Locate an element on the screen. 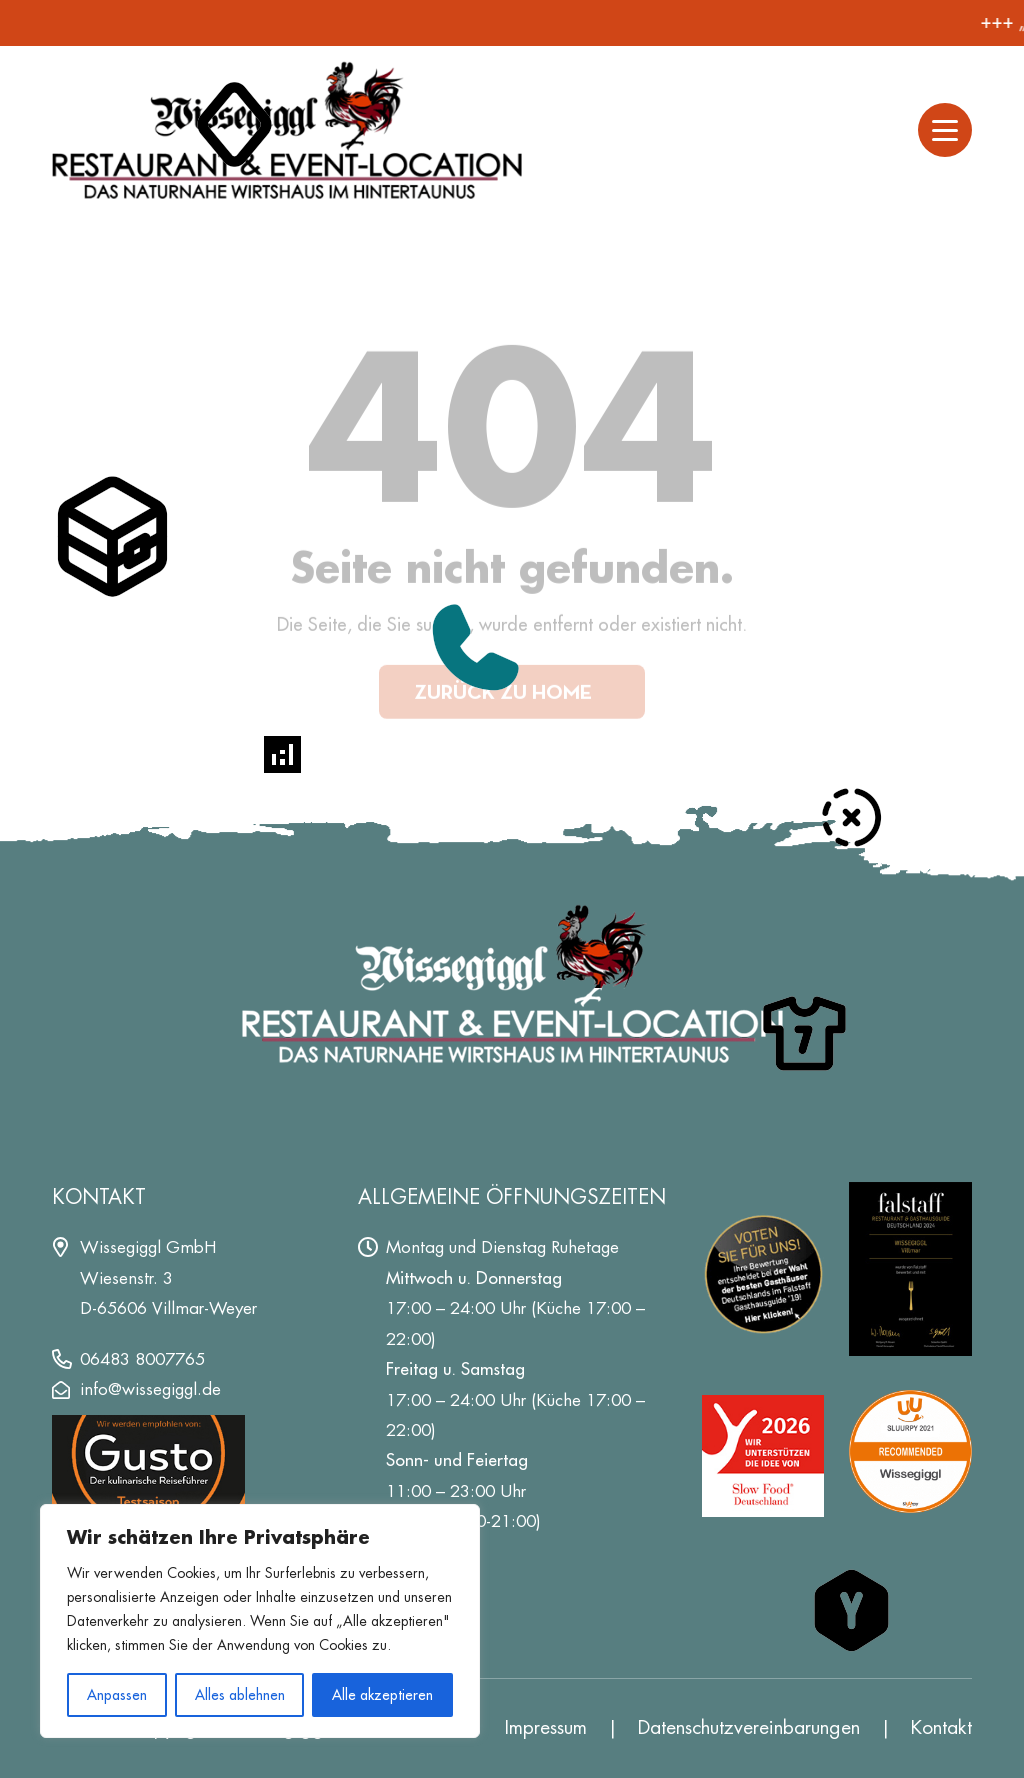  add or edit a keyframe in animation timeline is located at coordinates (234, 124).